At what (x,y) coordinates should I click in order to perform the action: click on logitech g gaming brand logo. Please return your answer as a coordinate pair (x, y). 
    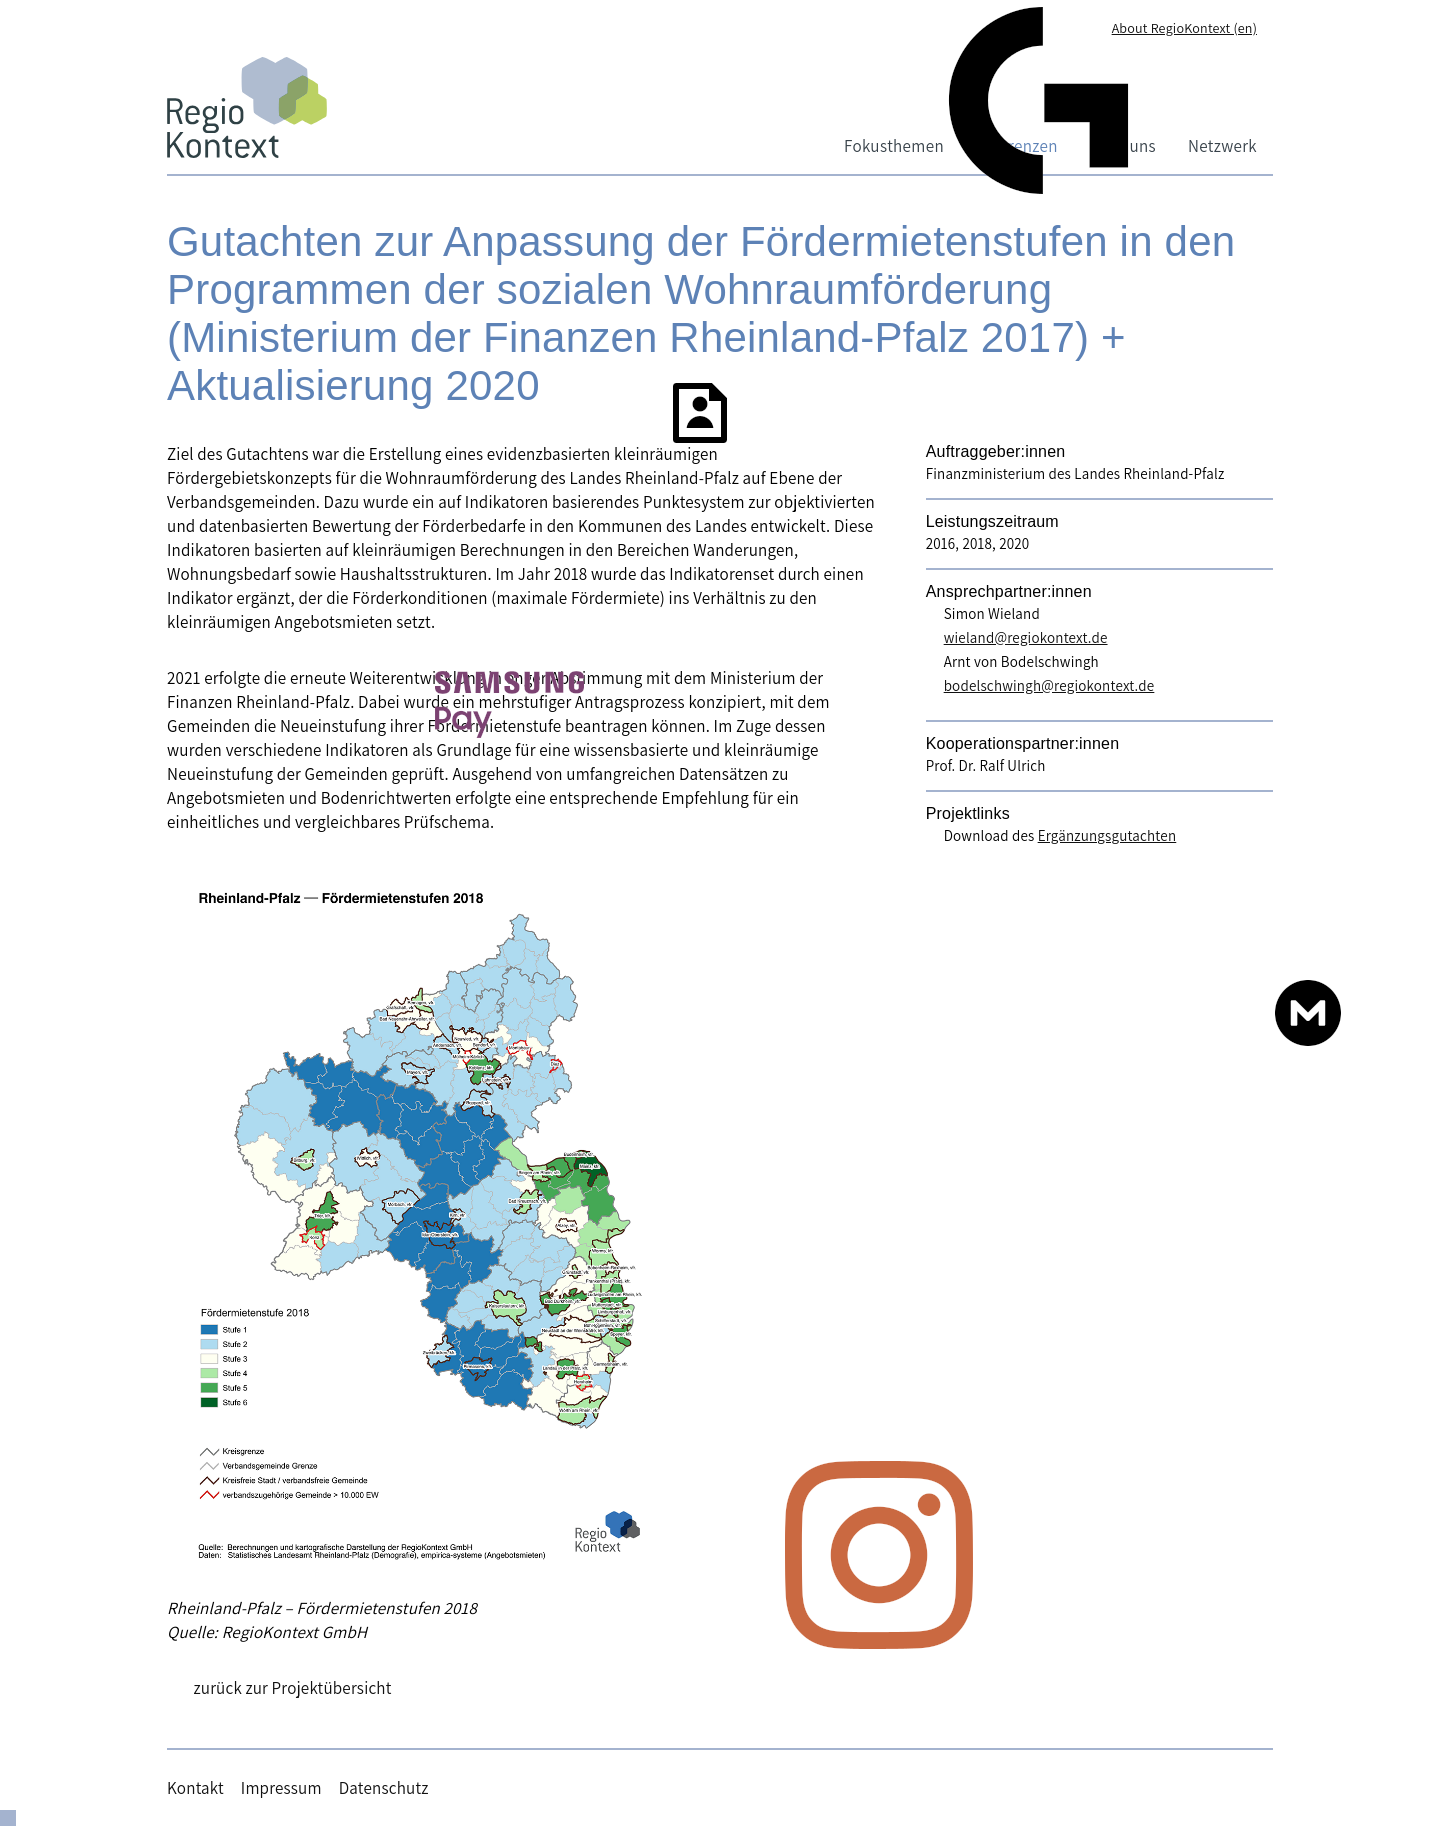
    Looking at the image, I should click on (1038, 100).